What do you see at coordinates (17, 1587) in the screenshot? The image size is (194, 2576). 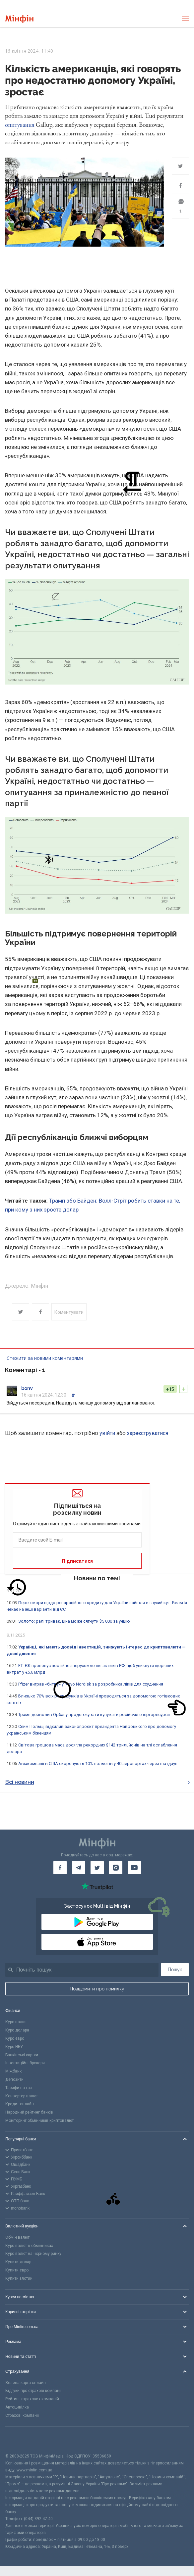 I see `restore to a previous version` at bounding box center [17, 1587].